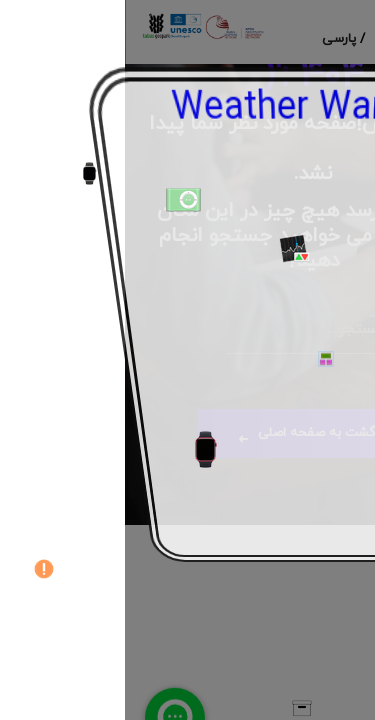 The height and width of the screenshot is (720, 375). What do you see at coordinates (294, 248) in the screenshot?
I see `access stocks preferences or settings` at bounding box center [294, 248].